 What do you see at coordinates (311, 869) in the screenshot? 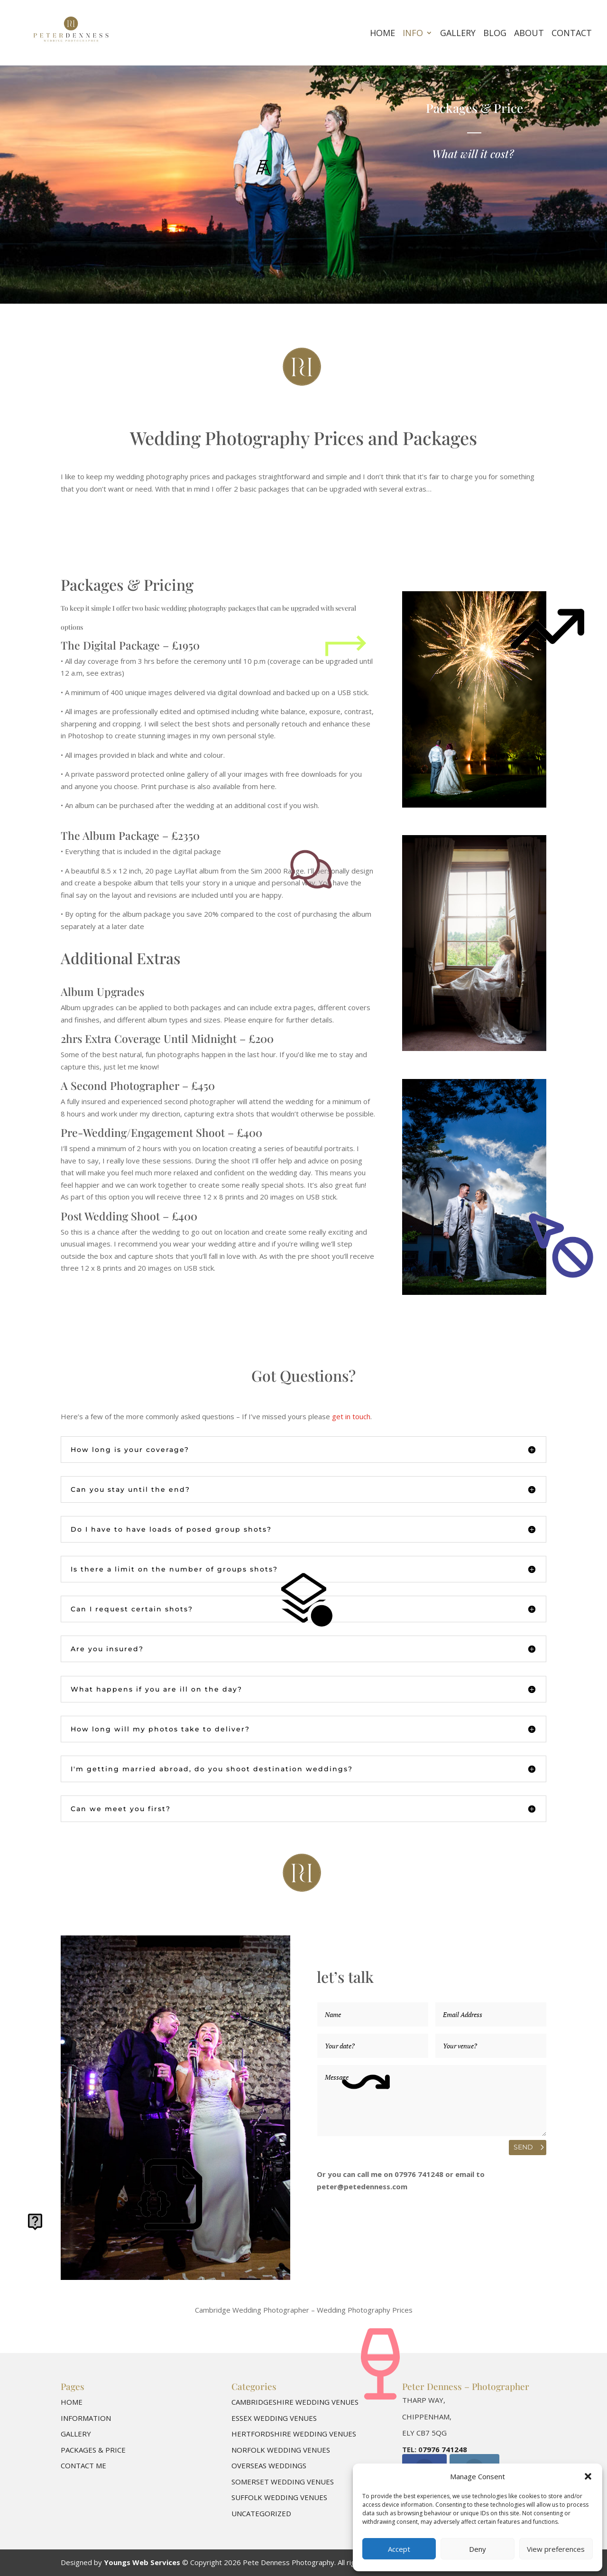
I see `open chat or messaging` at bounding box center [311, 869].